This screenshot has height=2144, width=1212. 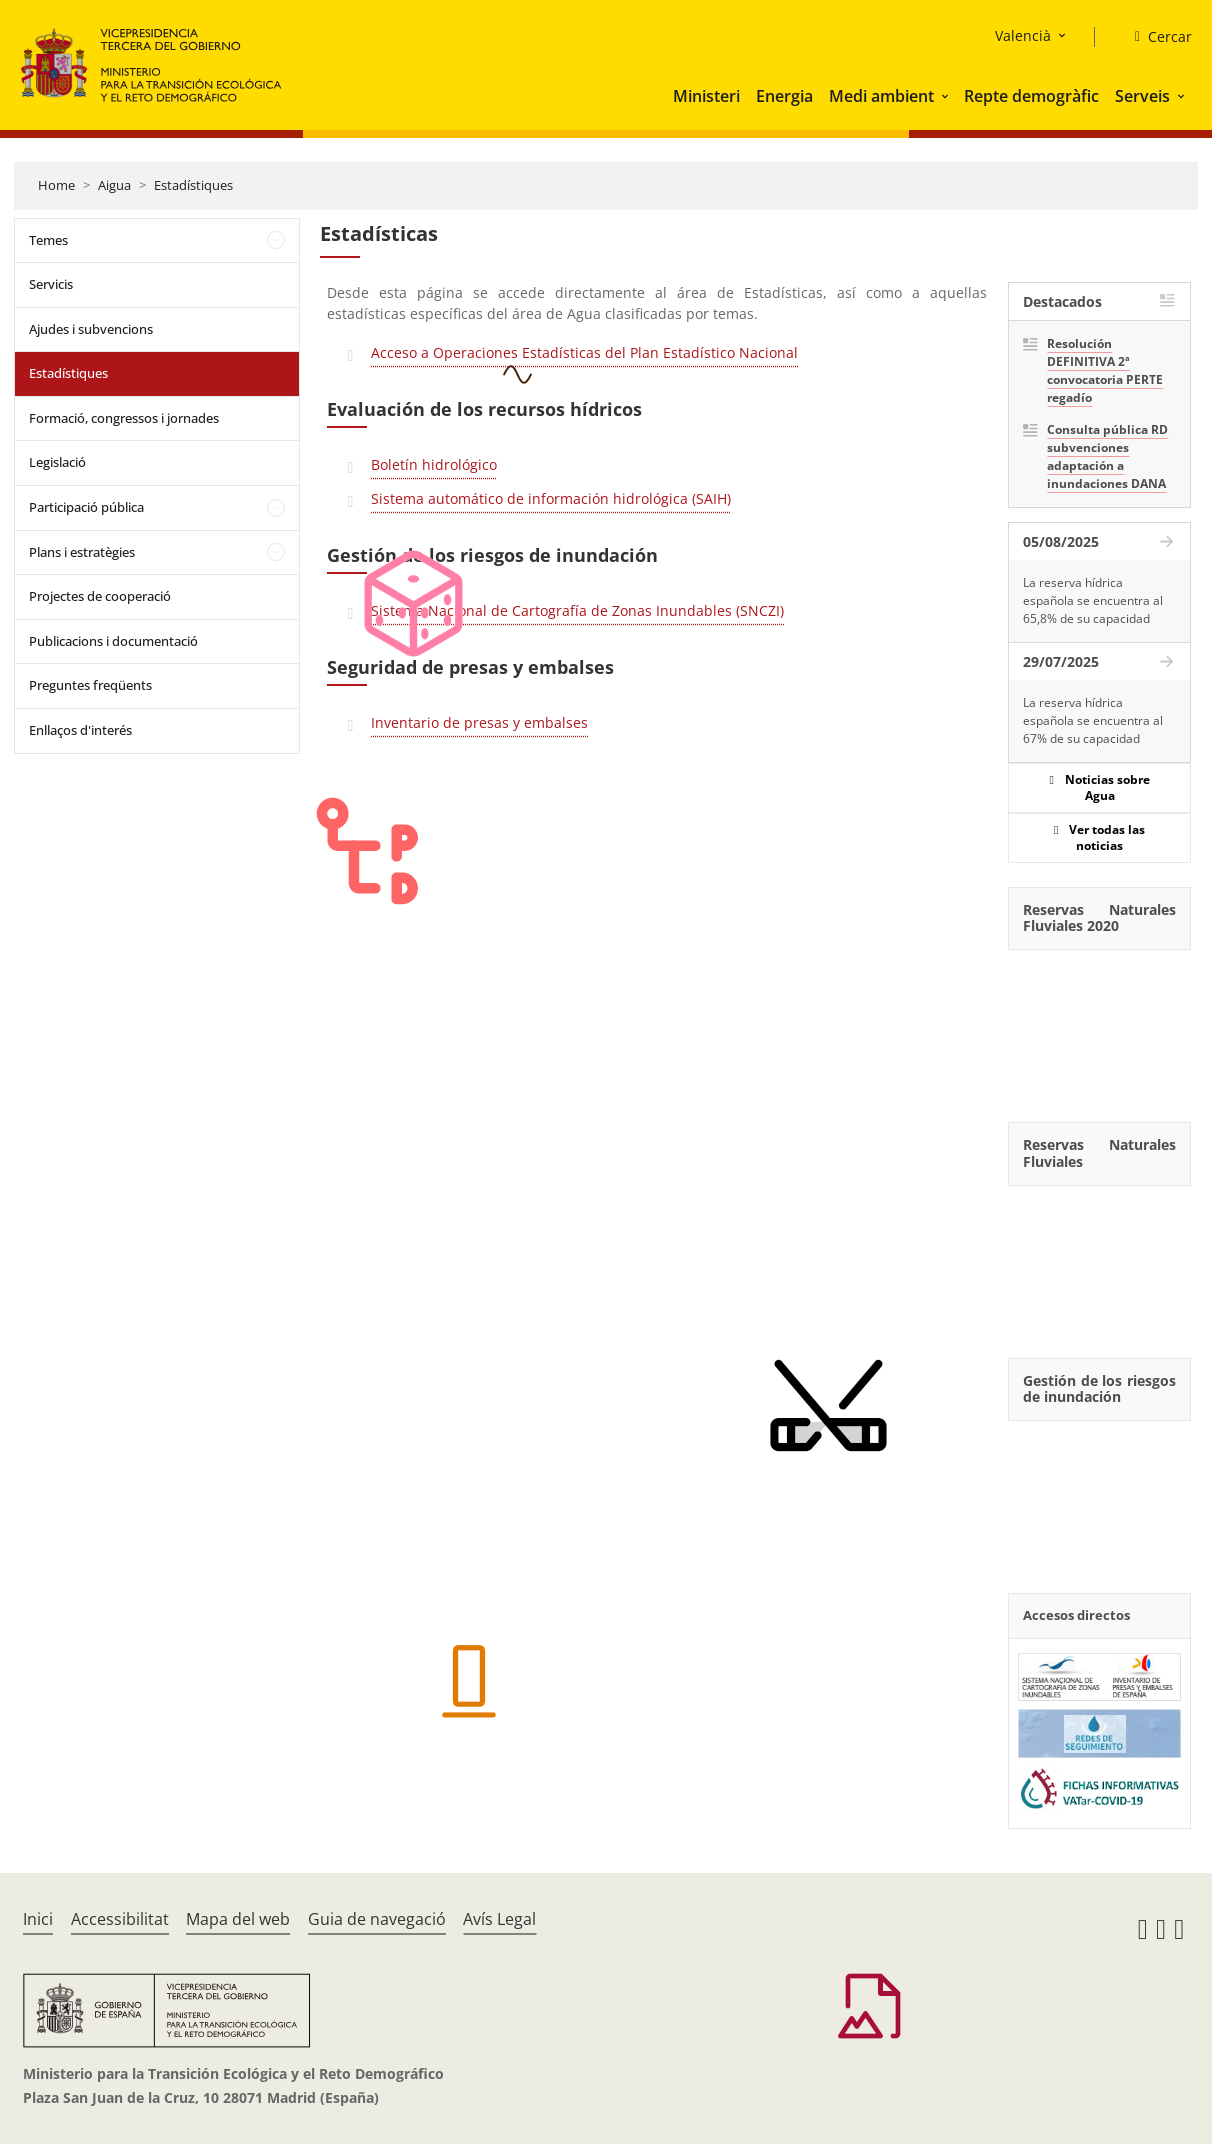 What do you see at coordinates (370, 851) in the screenshot?
I see `select automatic transmission mode` at bounding box center [370, 851].